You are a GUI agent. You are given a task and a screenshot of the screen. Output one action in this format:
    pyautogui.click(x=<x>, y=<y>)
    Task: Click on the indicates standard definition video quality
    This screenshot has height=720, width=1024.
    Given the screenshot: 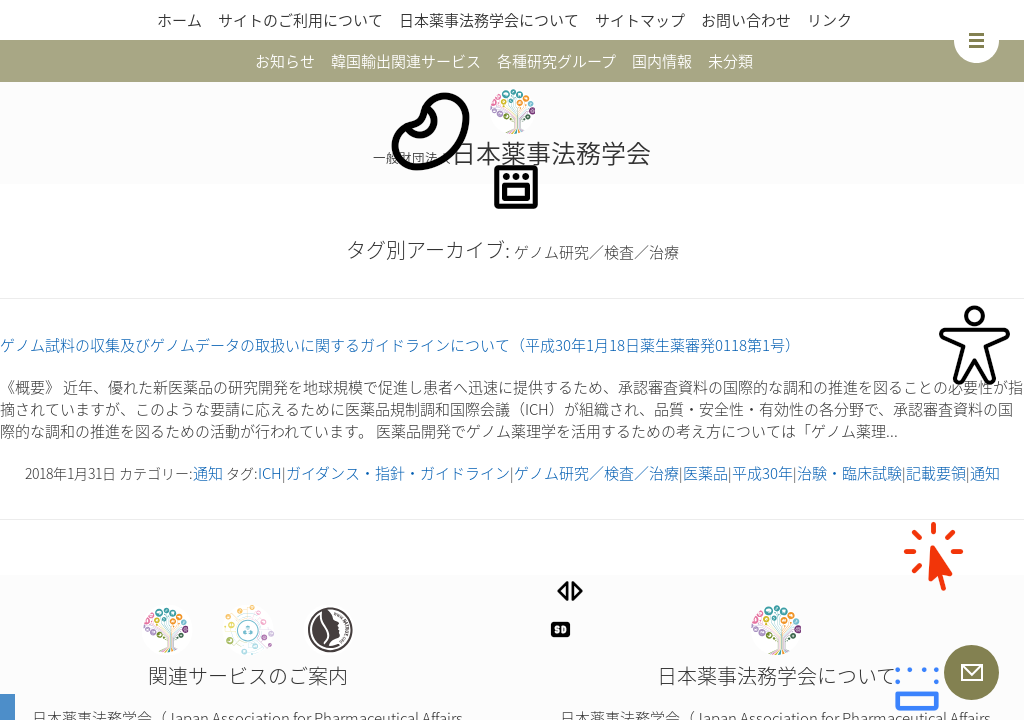 What is the action you would take?
    pyautogui.click(x=560, y=629)
    